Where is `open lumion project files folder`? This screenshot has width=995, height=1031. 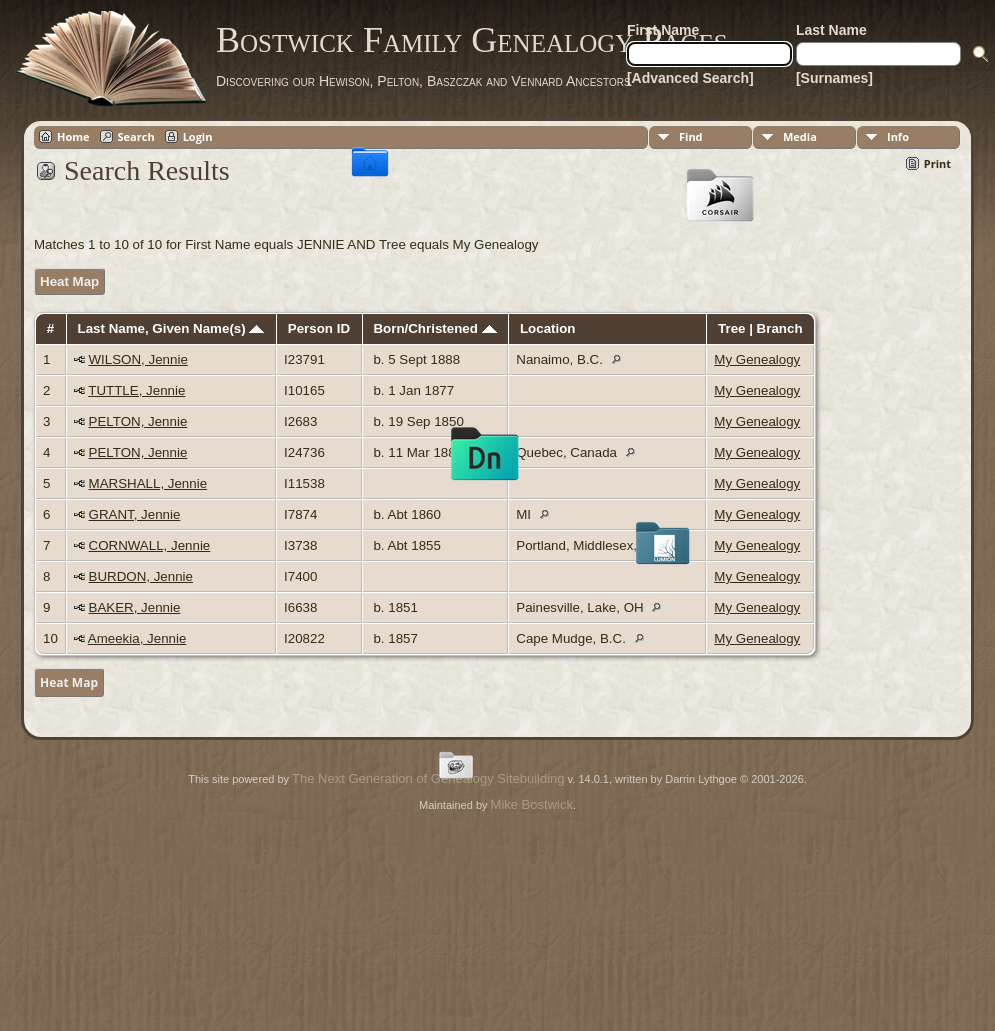 open lumion project files folder is located at coordinates (662, 544).